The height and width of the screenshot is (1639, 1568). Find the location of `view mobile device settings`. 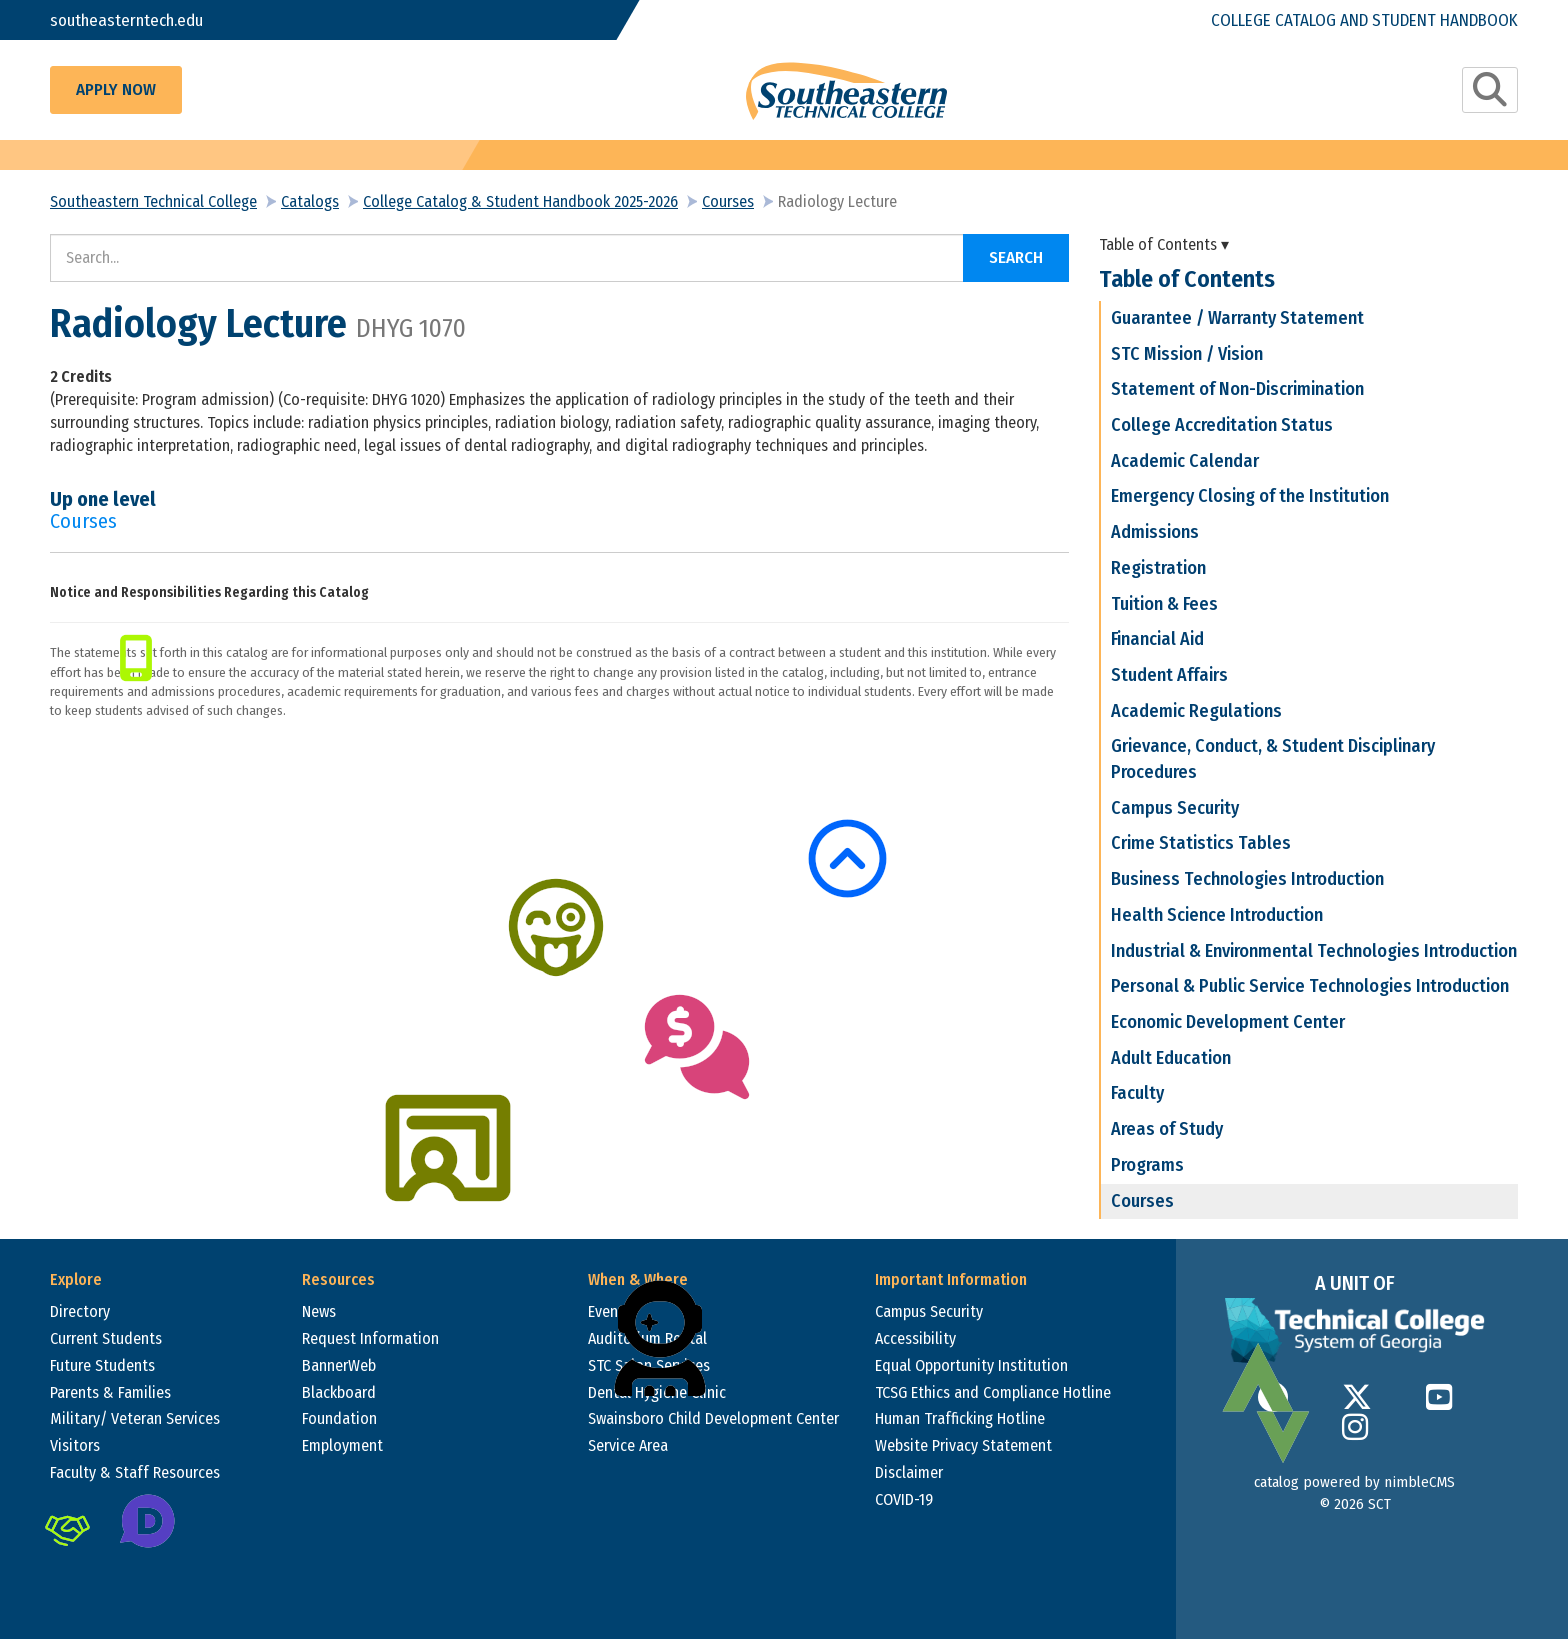

view mobile device settings is located at coordinates (136, 658).